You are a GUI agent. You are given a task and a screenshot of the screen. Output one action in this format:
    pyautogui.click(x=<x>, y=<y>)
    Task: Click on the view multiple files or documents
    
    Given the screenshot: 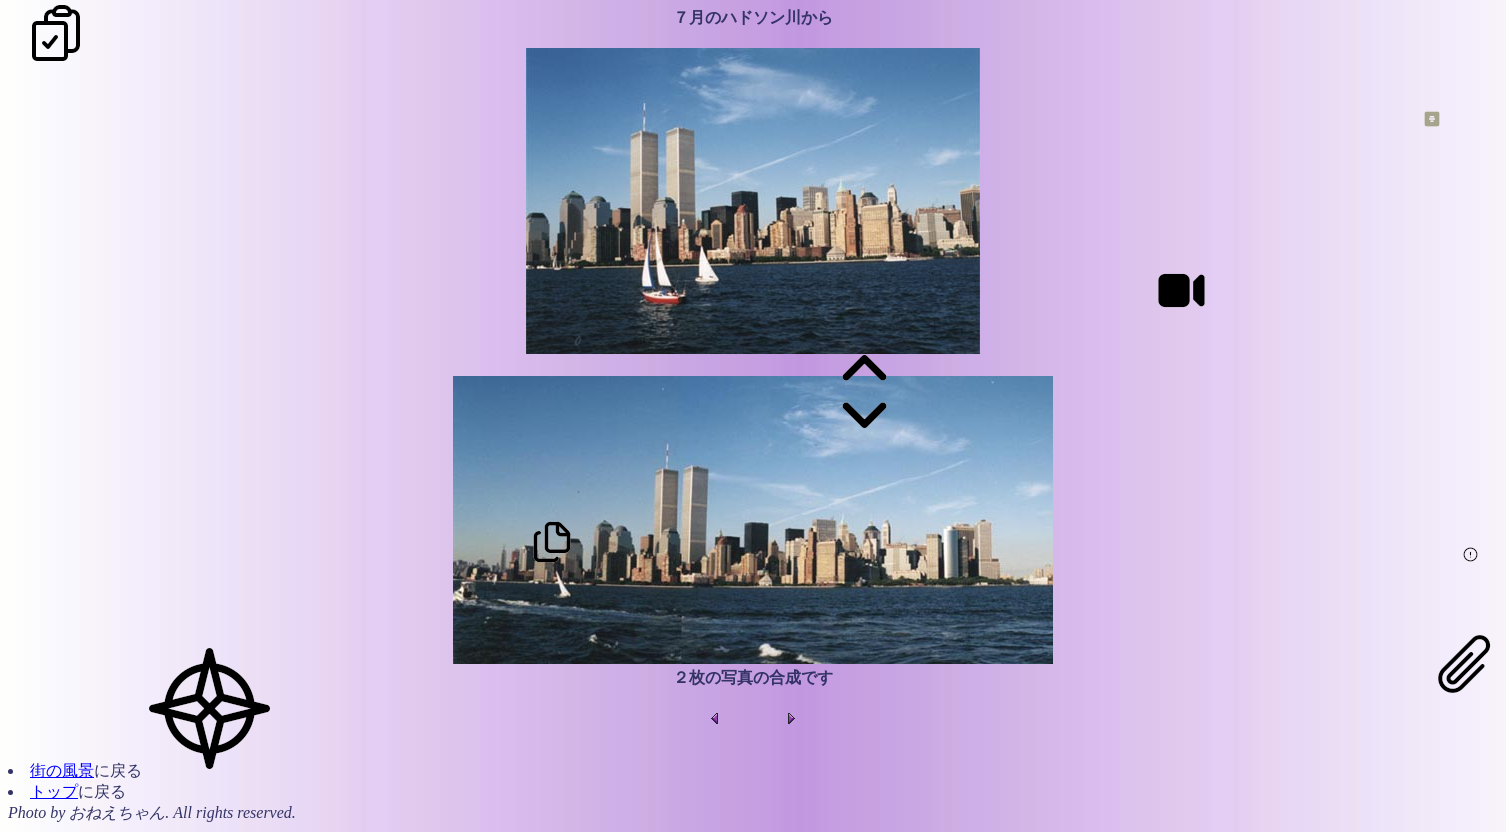 What is the action you would take?
    pyautogui.click(x=552, y=542)
    